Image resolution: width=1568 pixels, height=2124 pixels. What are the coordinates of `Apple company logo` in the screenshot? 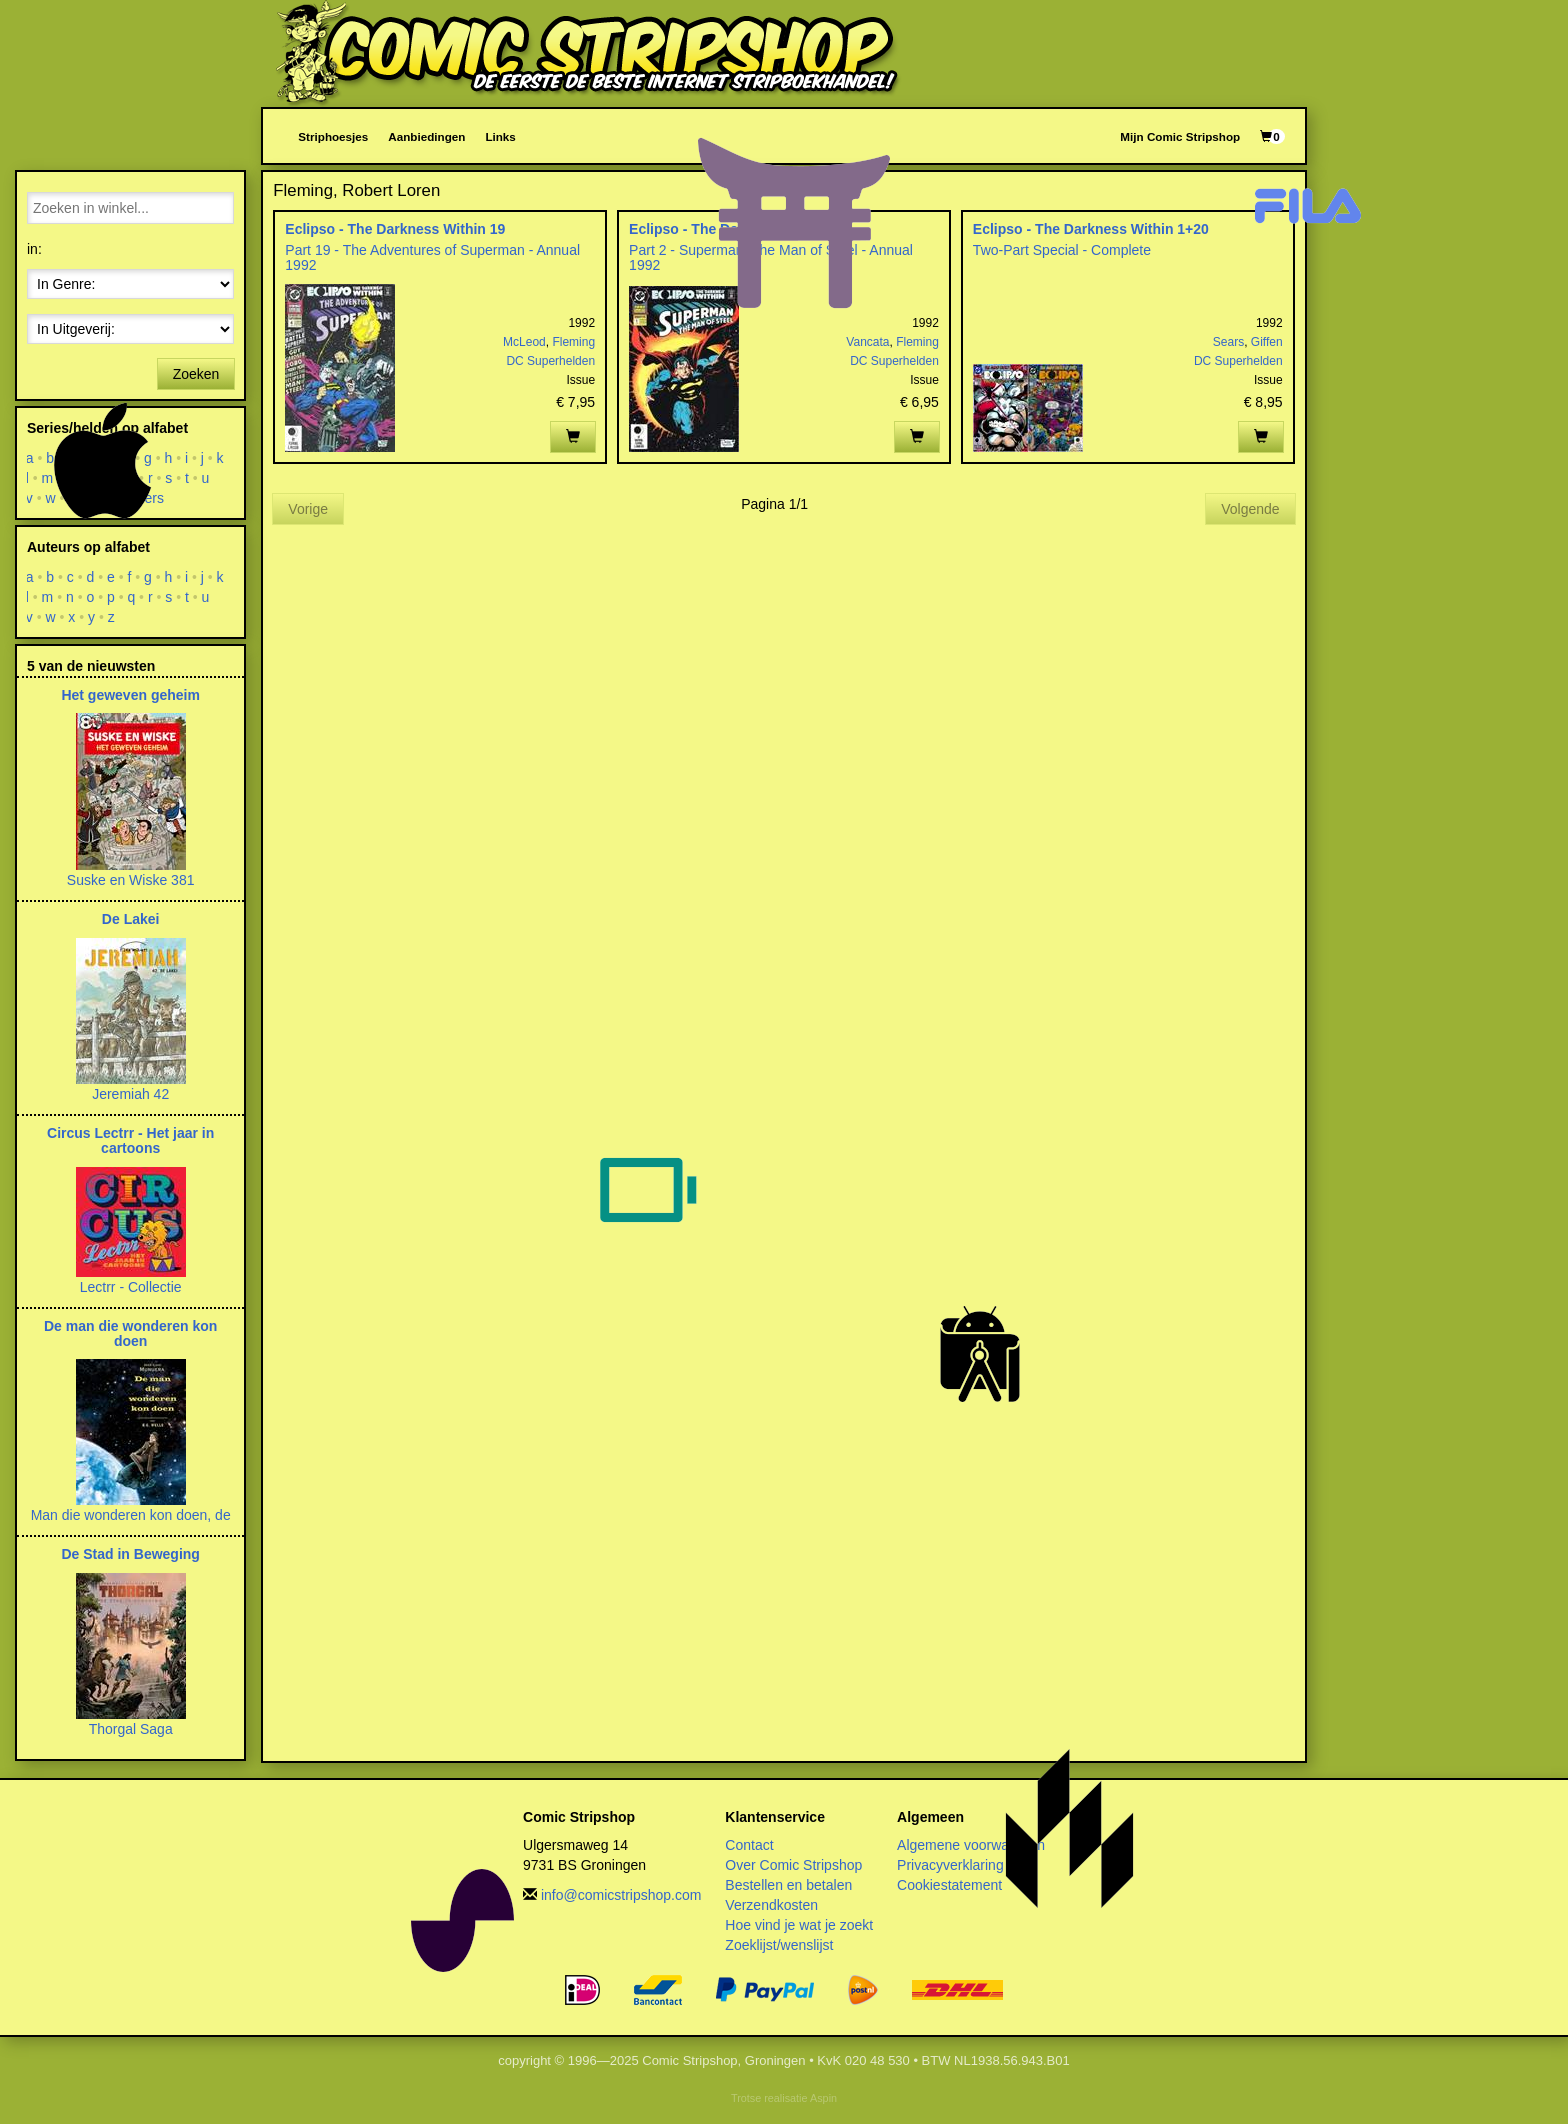 It's located at (102, 460).